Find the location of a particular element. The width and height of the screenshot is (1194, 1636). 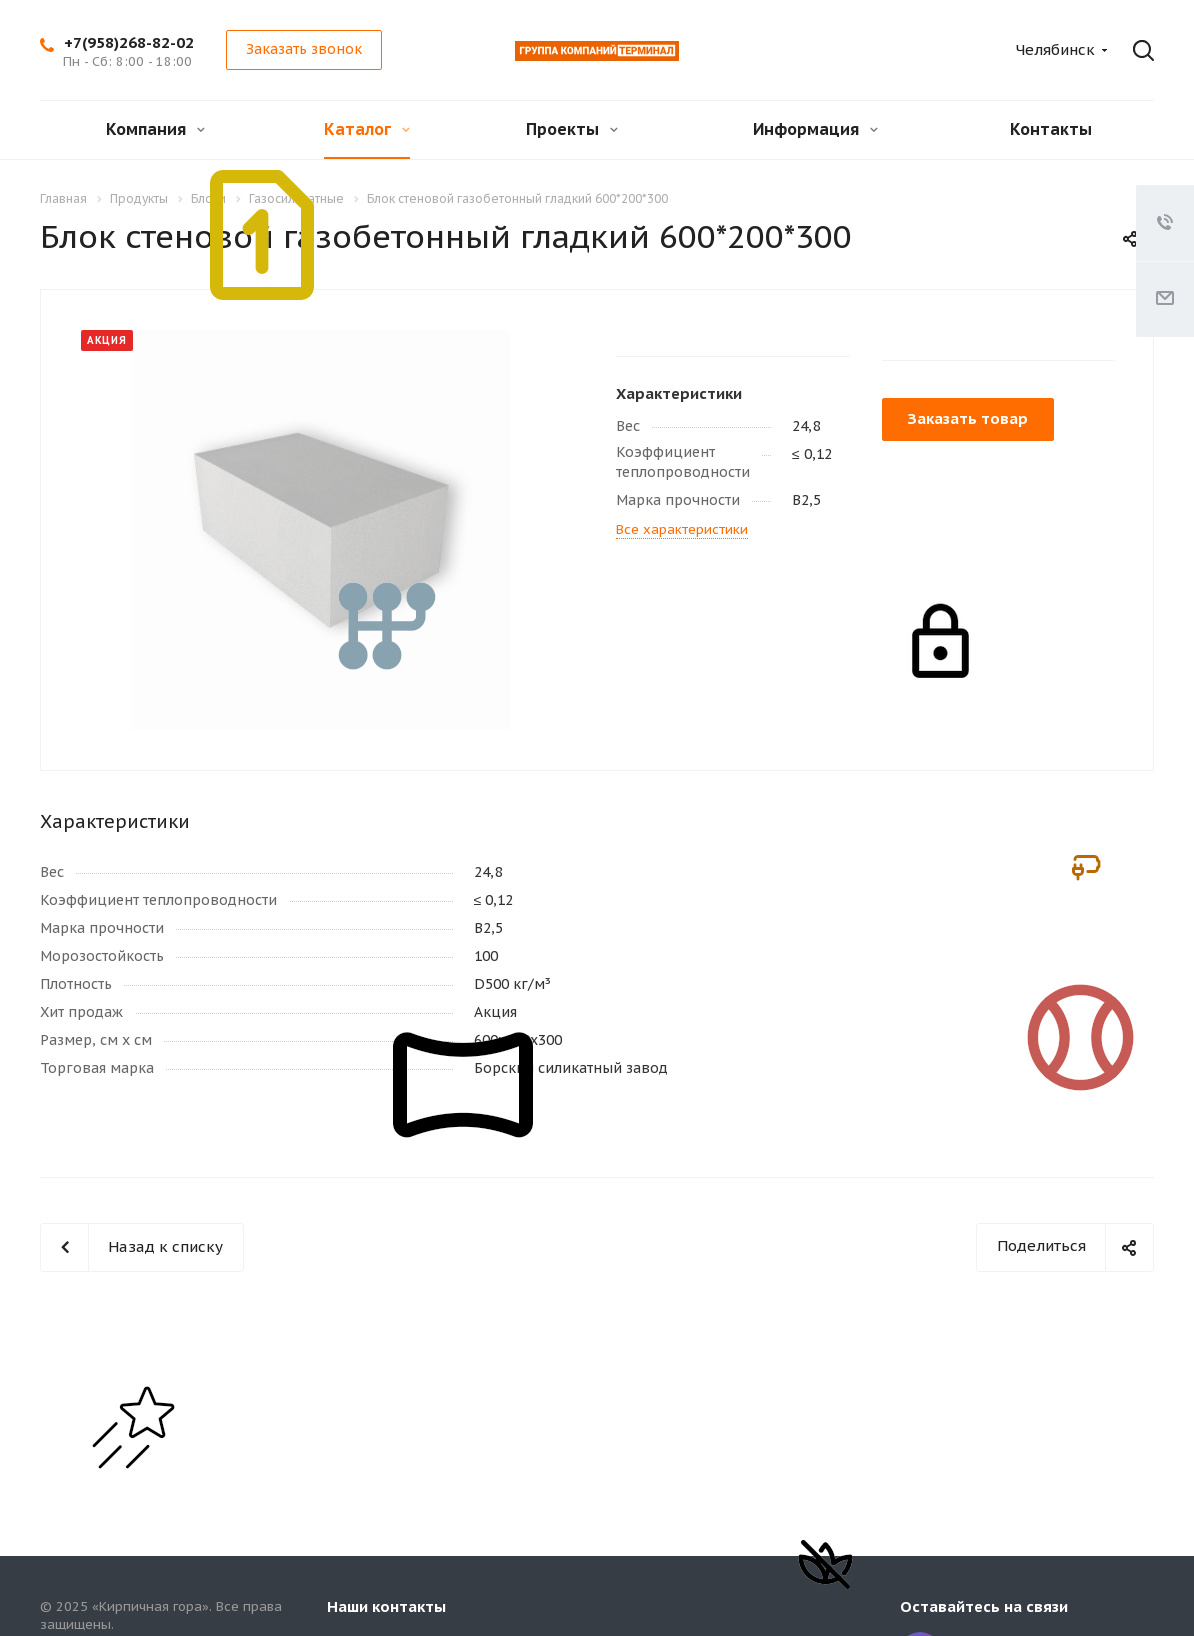

battery currently charging at medium level is located at coordinates (1087, 864).